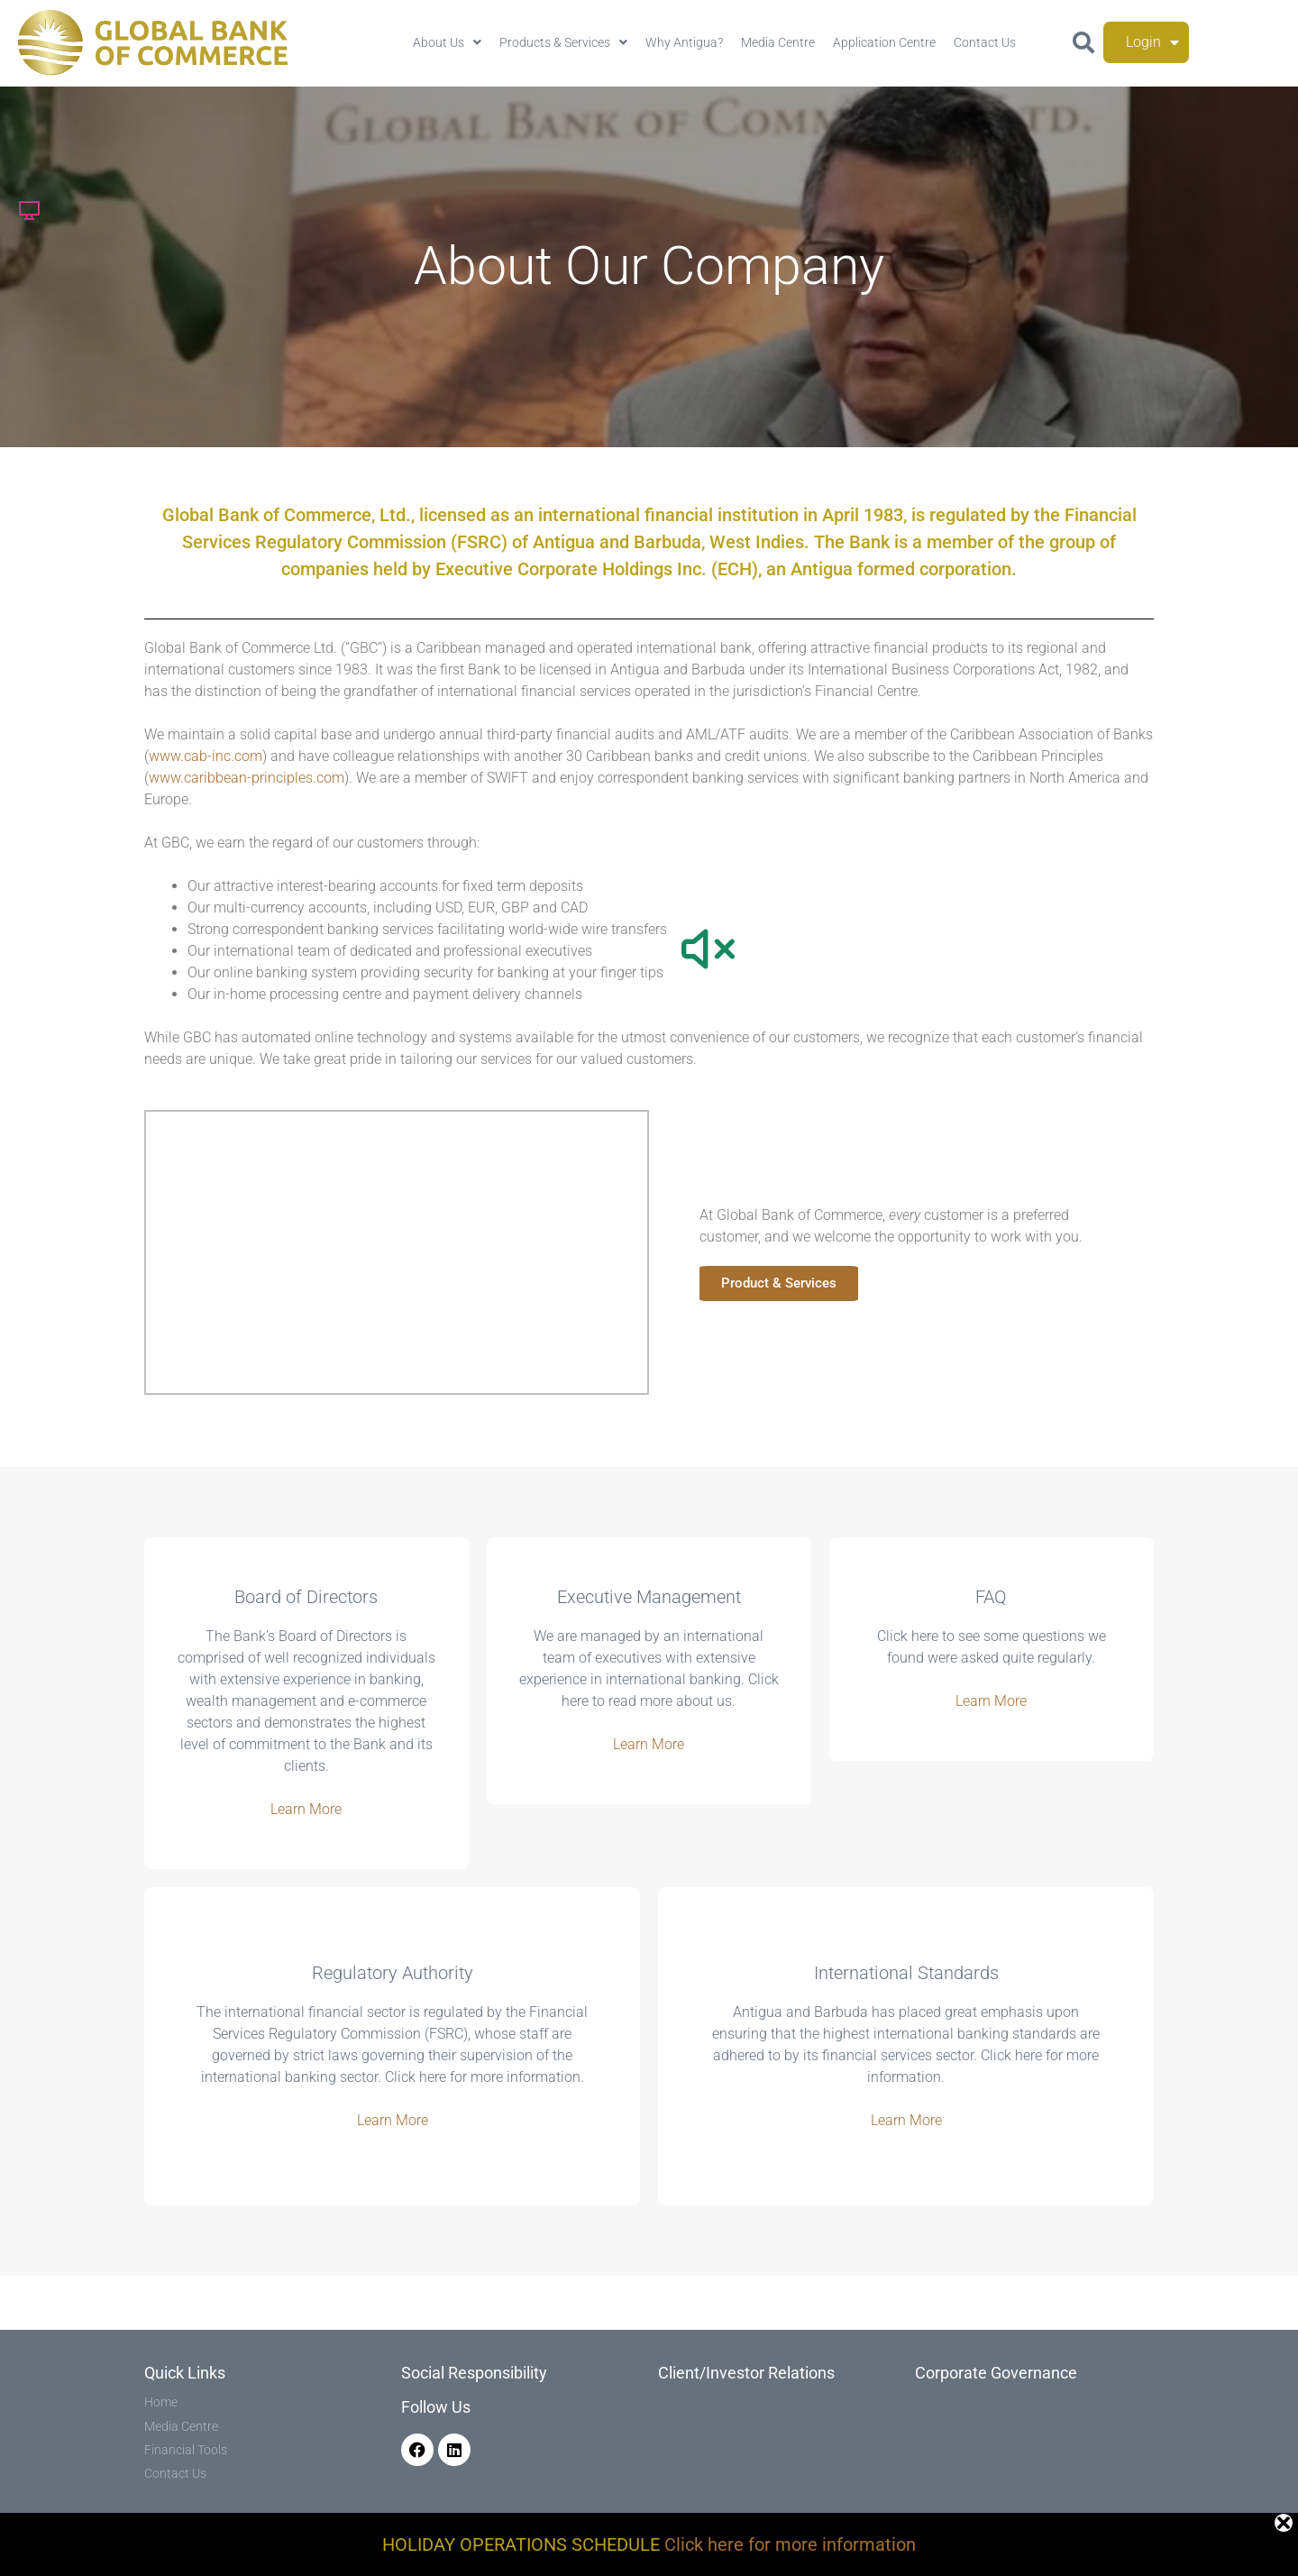  Describe the element at coordinates (29, 210) in the screenshot. I see `view on desktop device` at that location.